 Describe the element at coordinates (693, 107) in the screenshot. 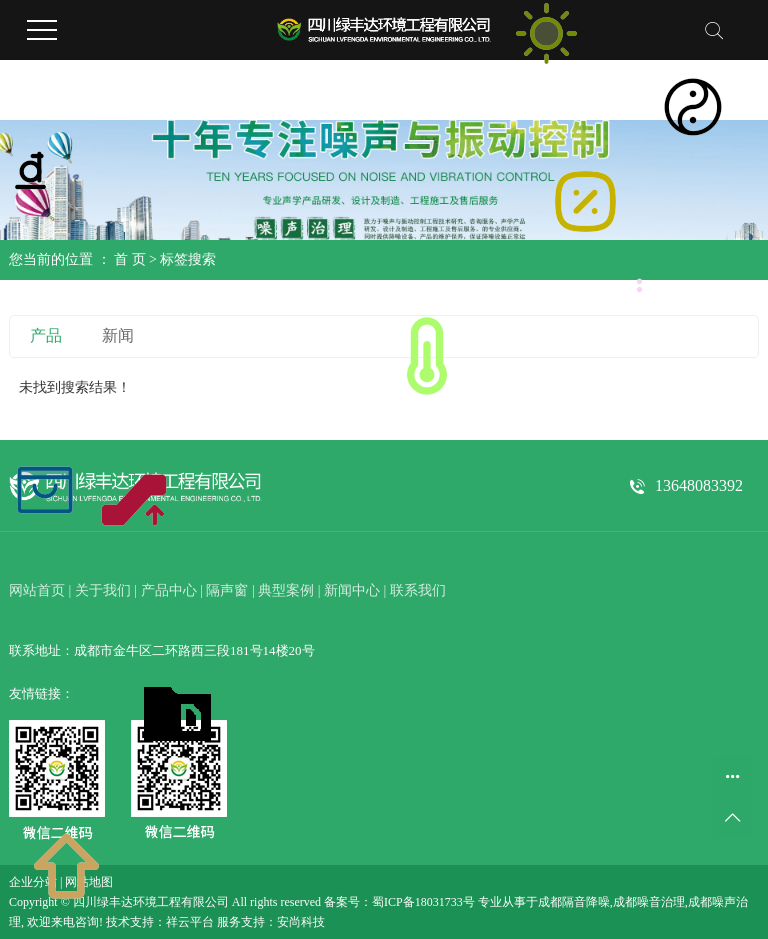

I see `toggle balance or harmony mode` at that location.